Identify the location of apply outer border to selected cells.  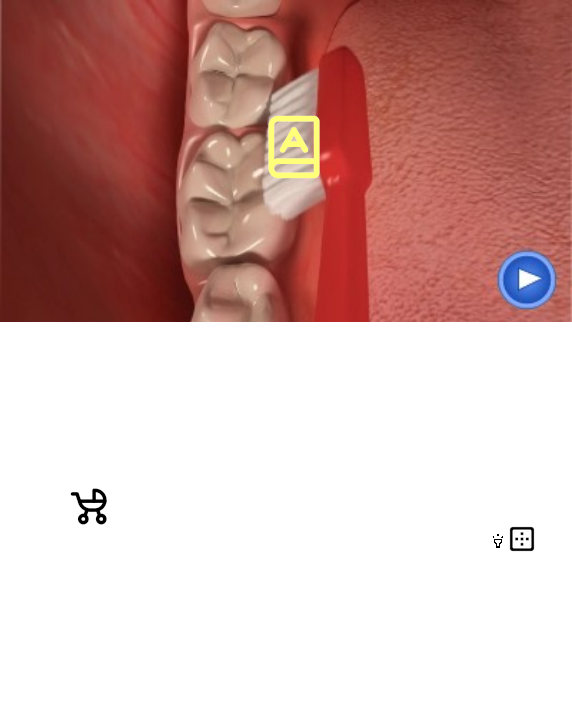
(522, 539).